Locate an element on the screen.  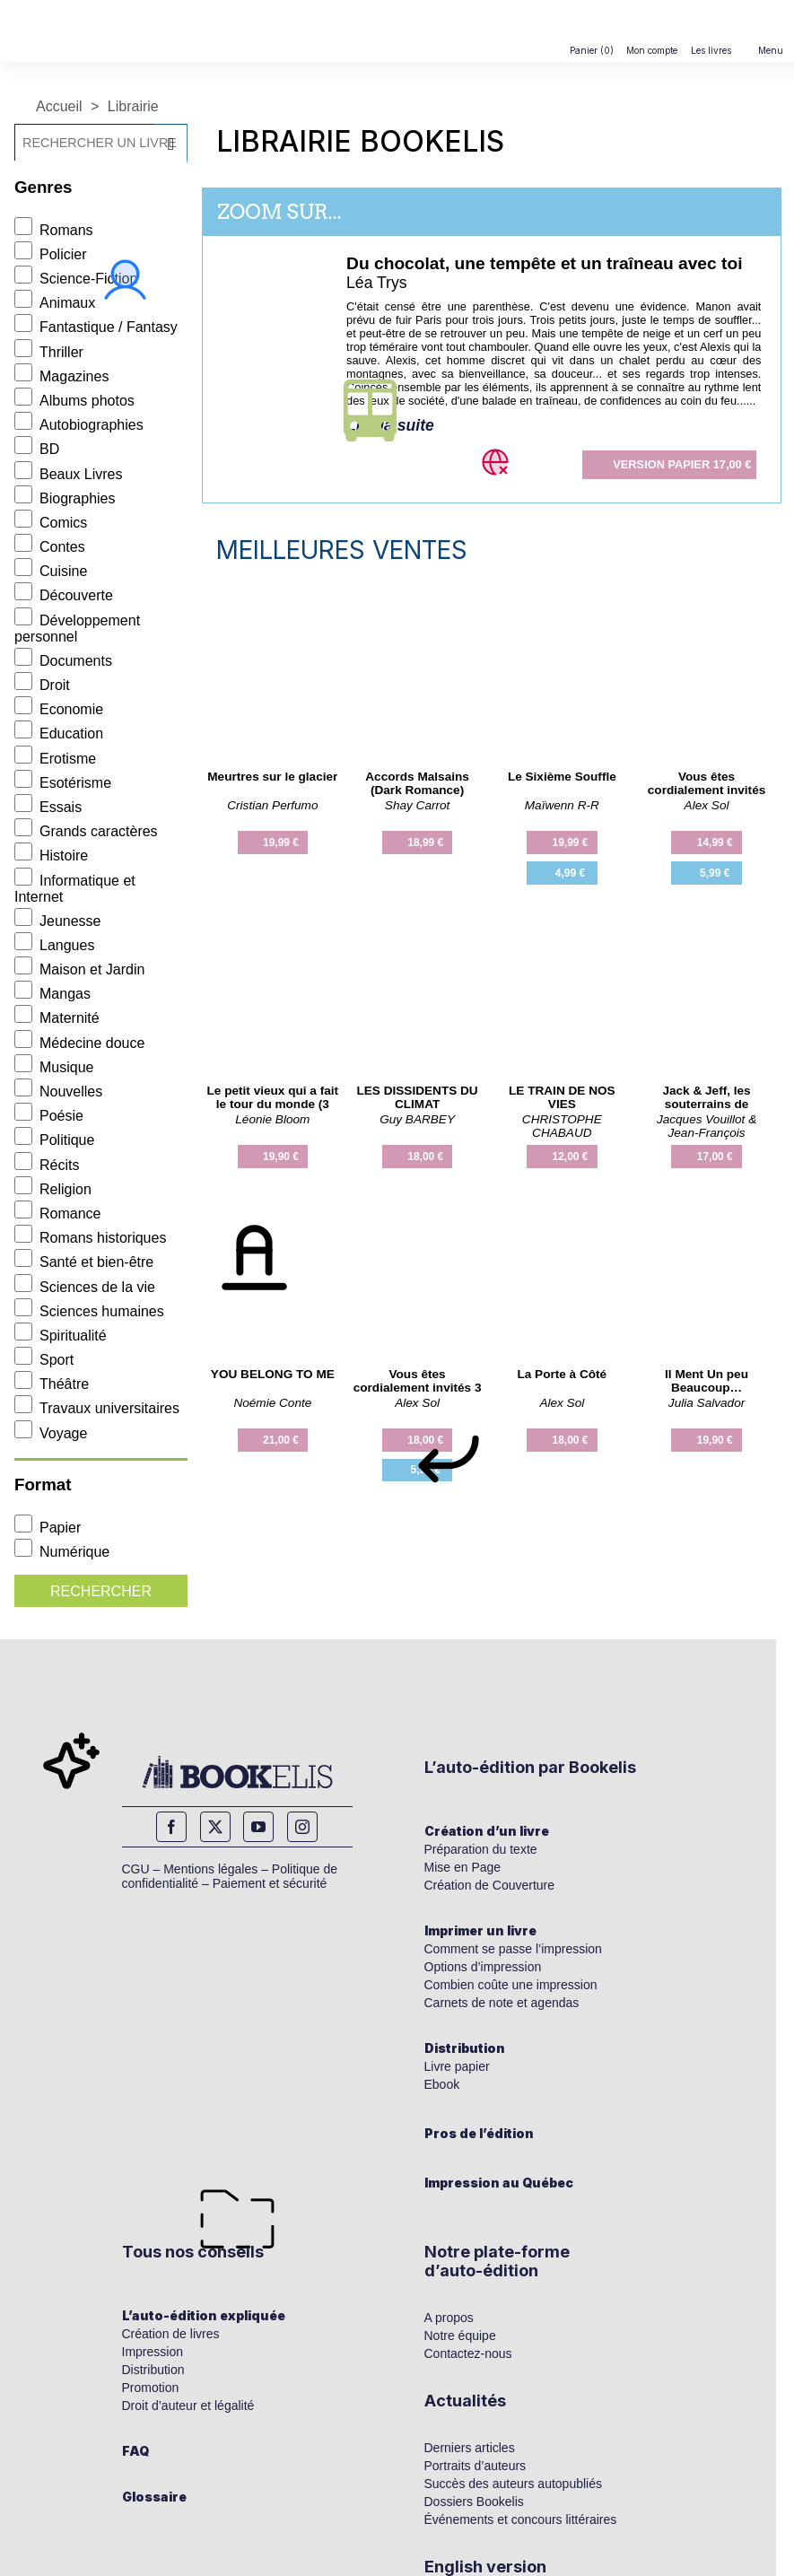
no internet connection is located at coordinates (495, 462).